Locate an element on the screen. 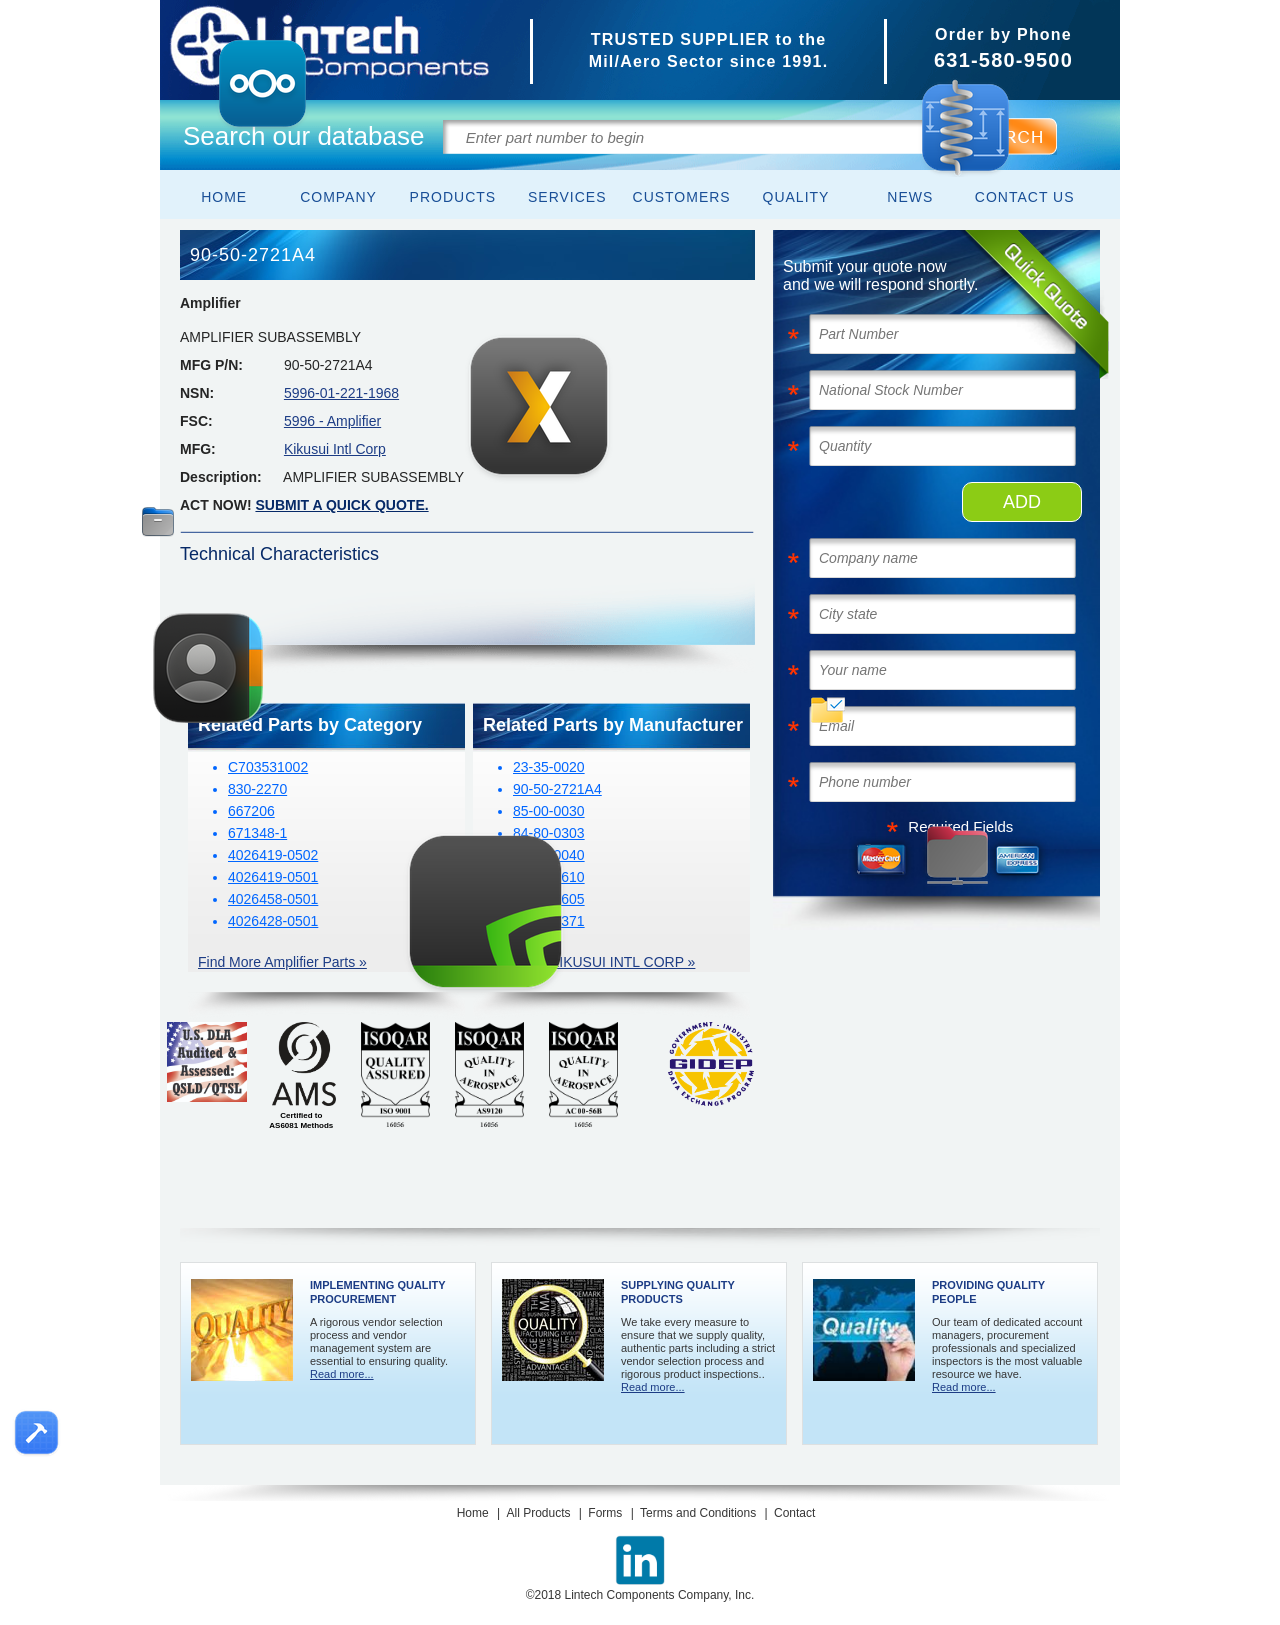 The image size is (1280, 1625). folder with verified or completed contents is located at coordinates (827, 711).